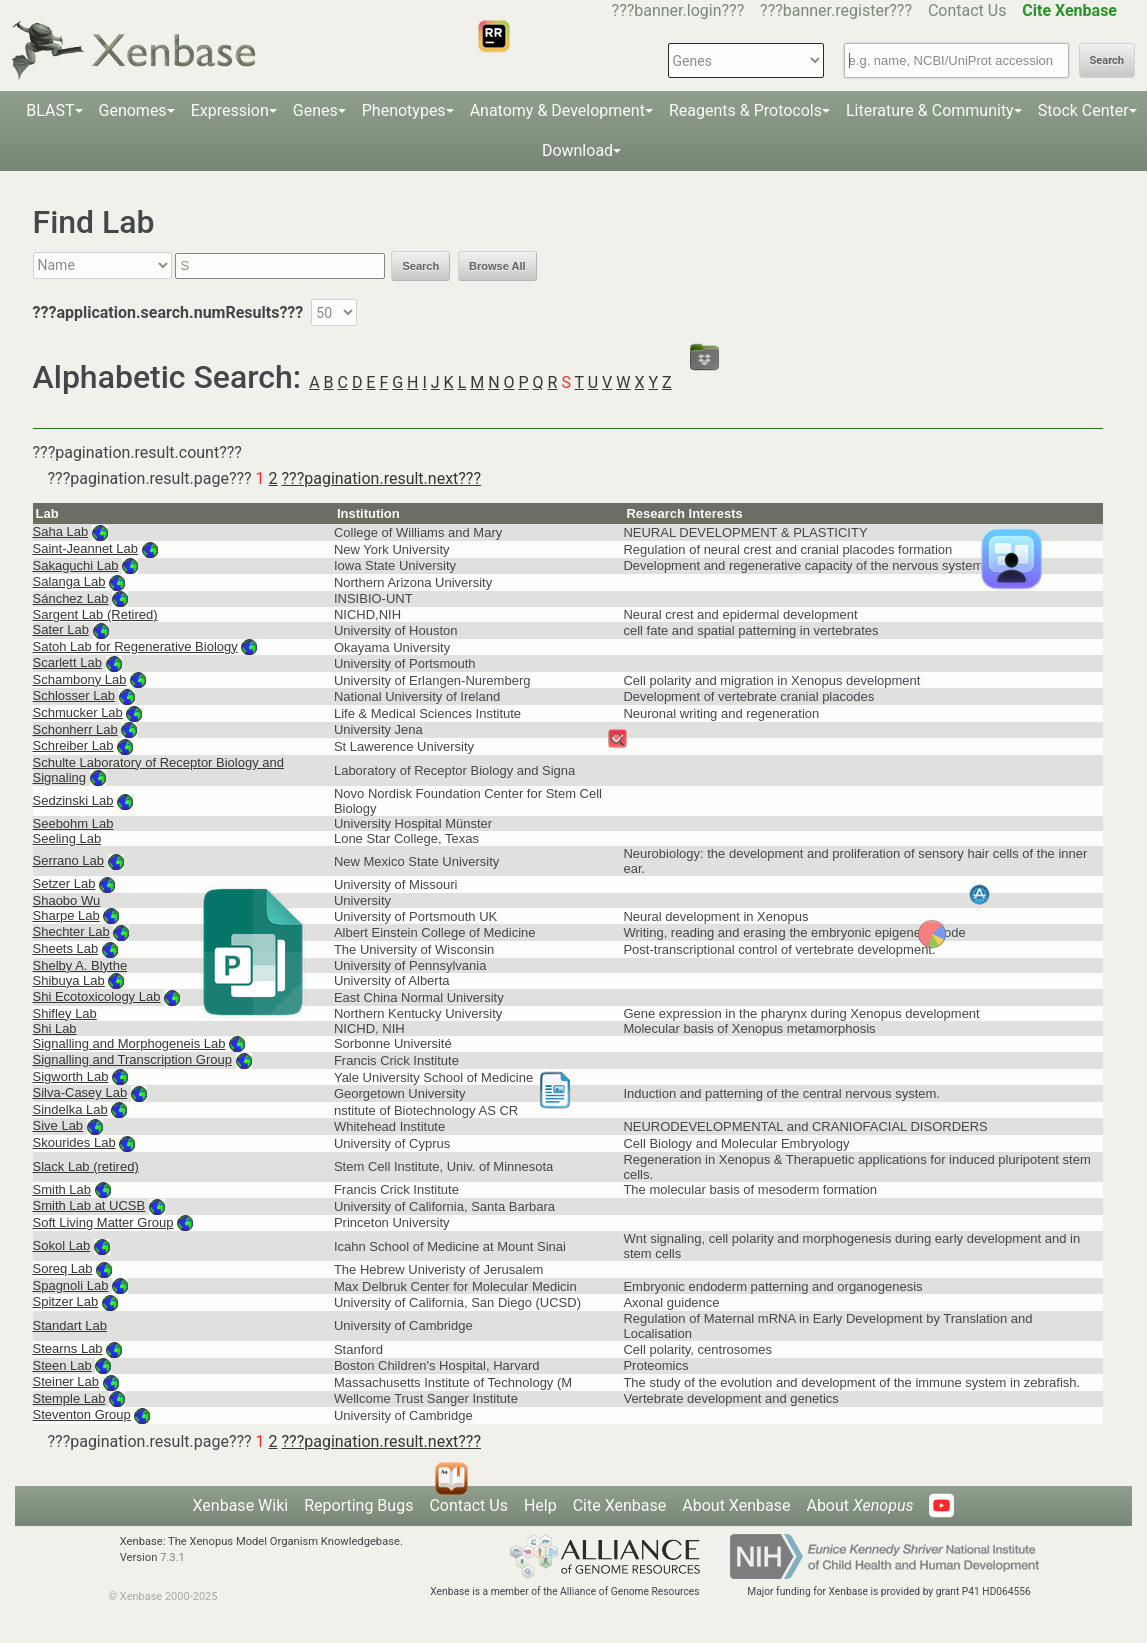 The height and width of the screenshot is (1643, 1147). What do you see at coordinates (704, 356) in the screenshot?
I see `open your Dropbox folder` at bounding box center [704, 356].